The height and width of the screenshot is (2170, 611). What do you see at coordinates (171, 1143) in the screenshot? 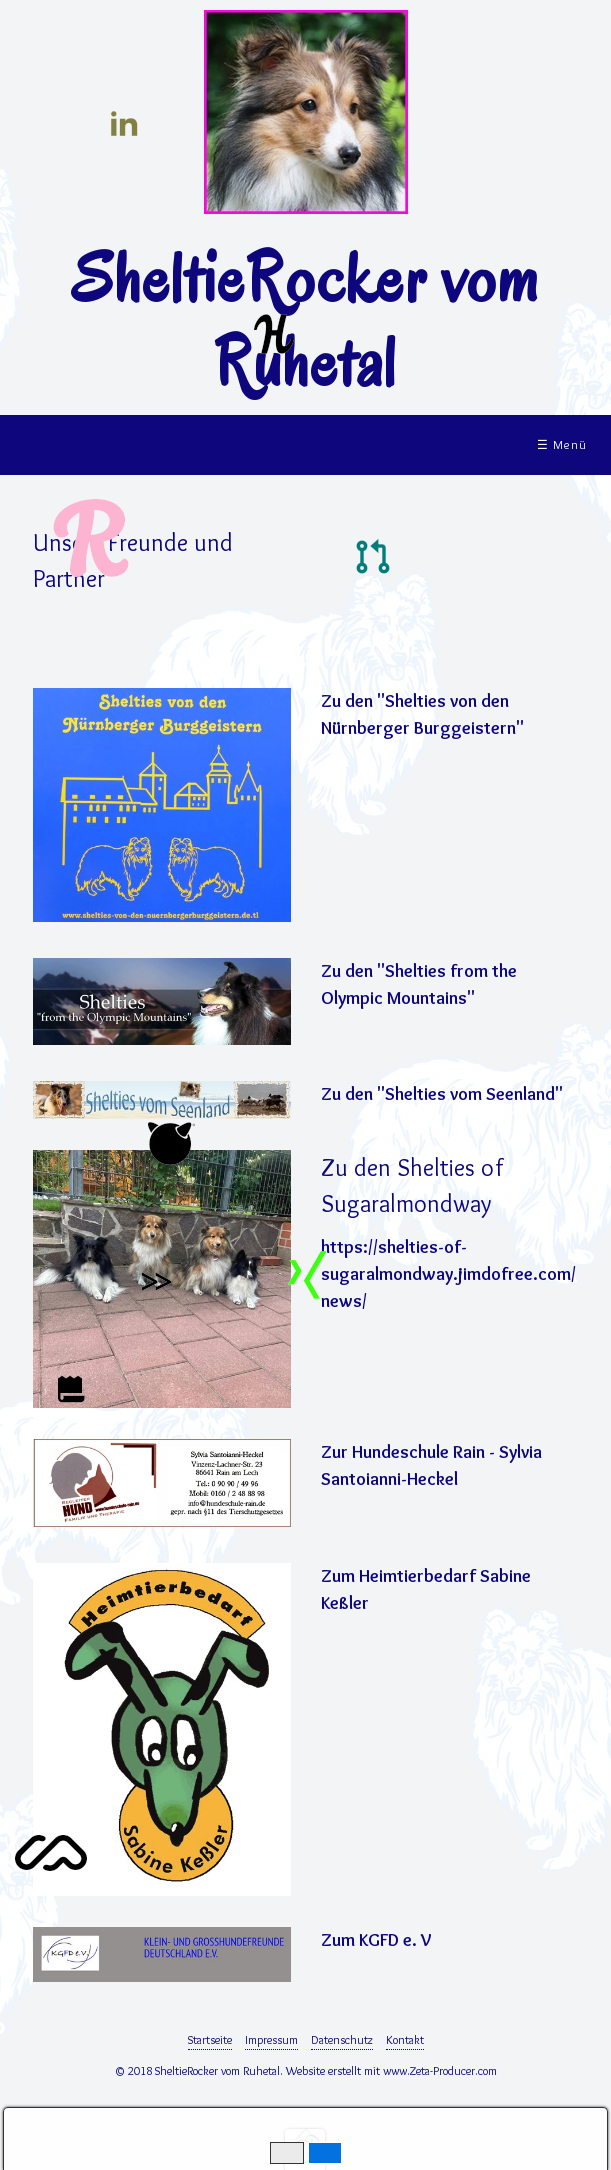
I see `FreeBSD operating system logo` at bounding box center [171, 1143].